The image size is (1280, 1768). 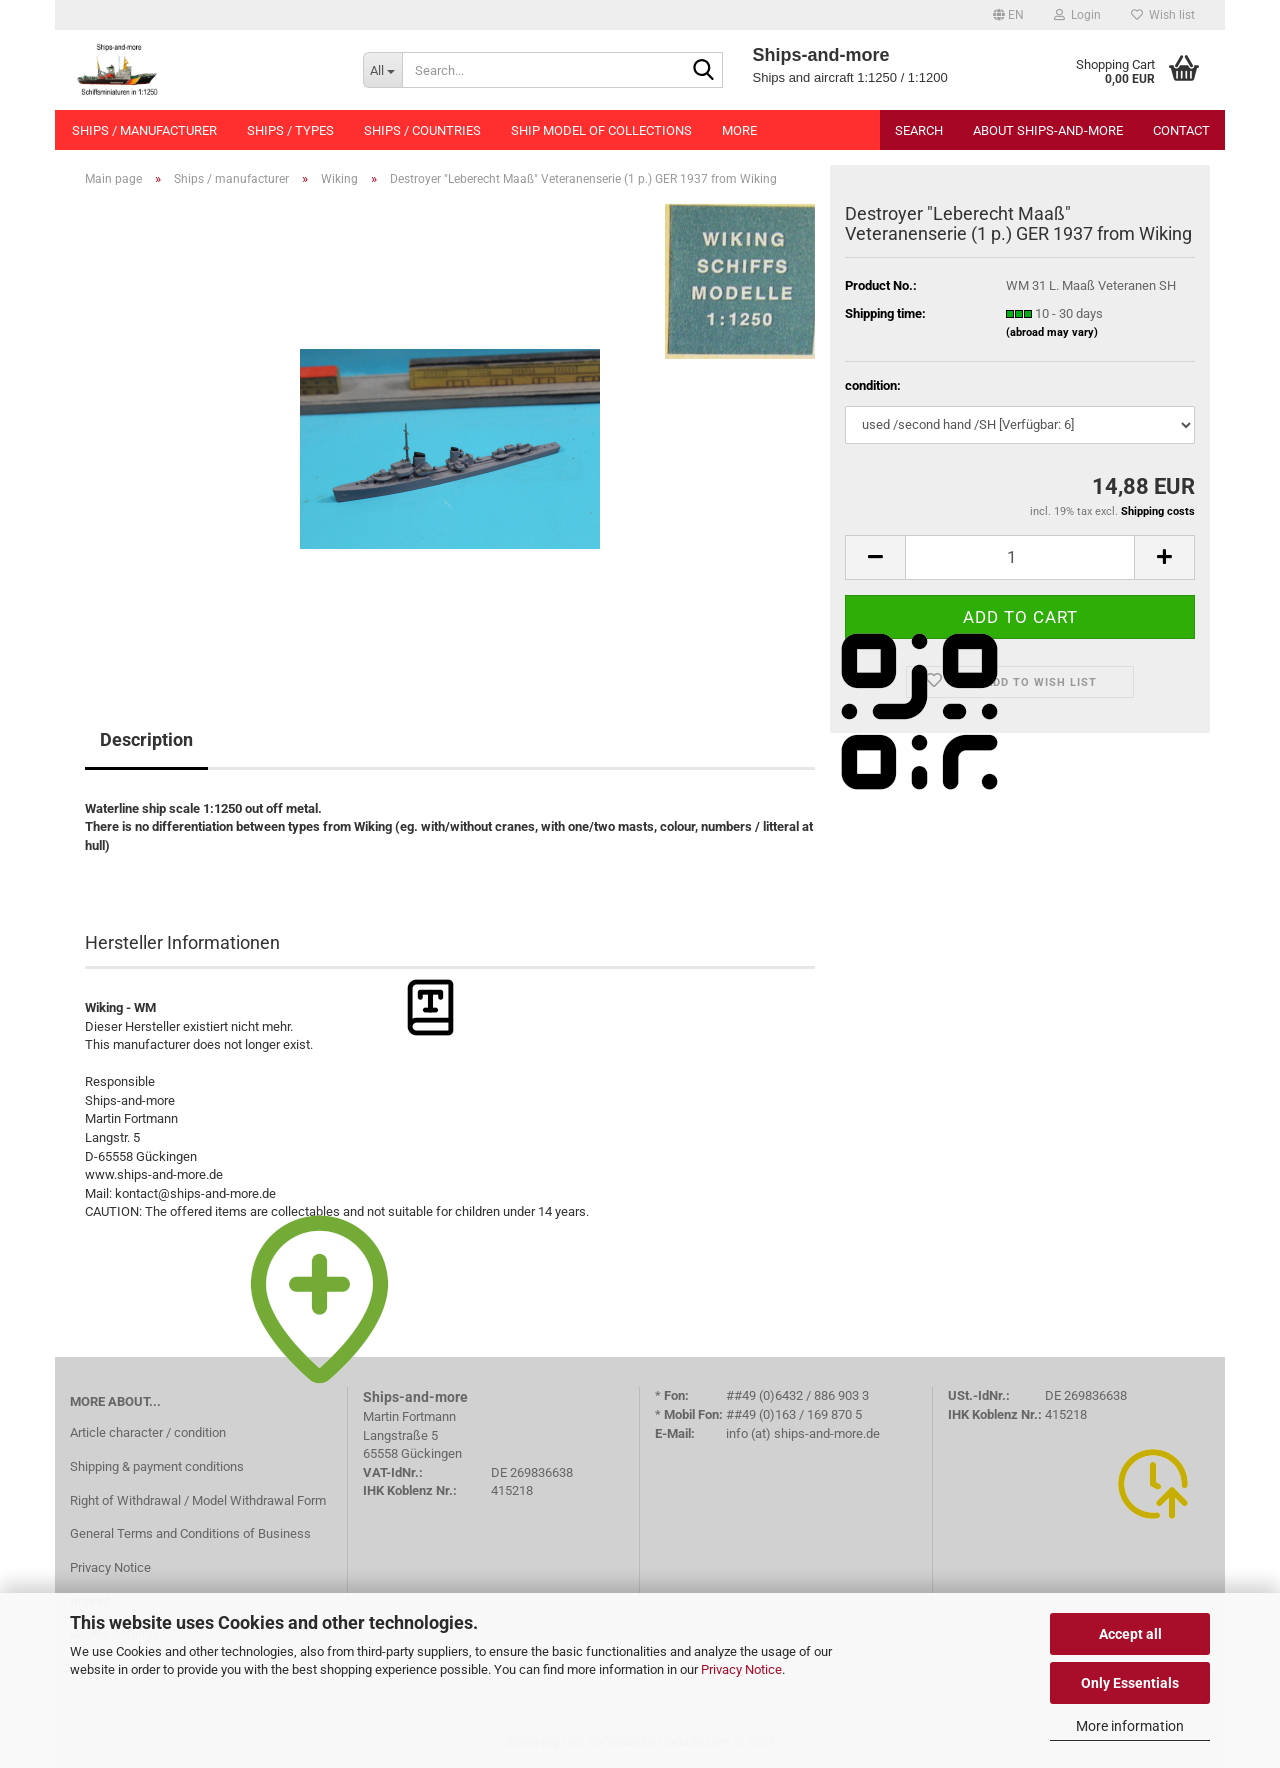 I want to click on scan or generate a QR code, so click(x=919, y=711).